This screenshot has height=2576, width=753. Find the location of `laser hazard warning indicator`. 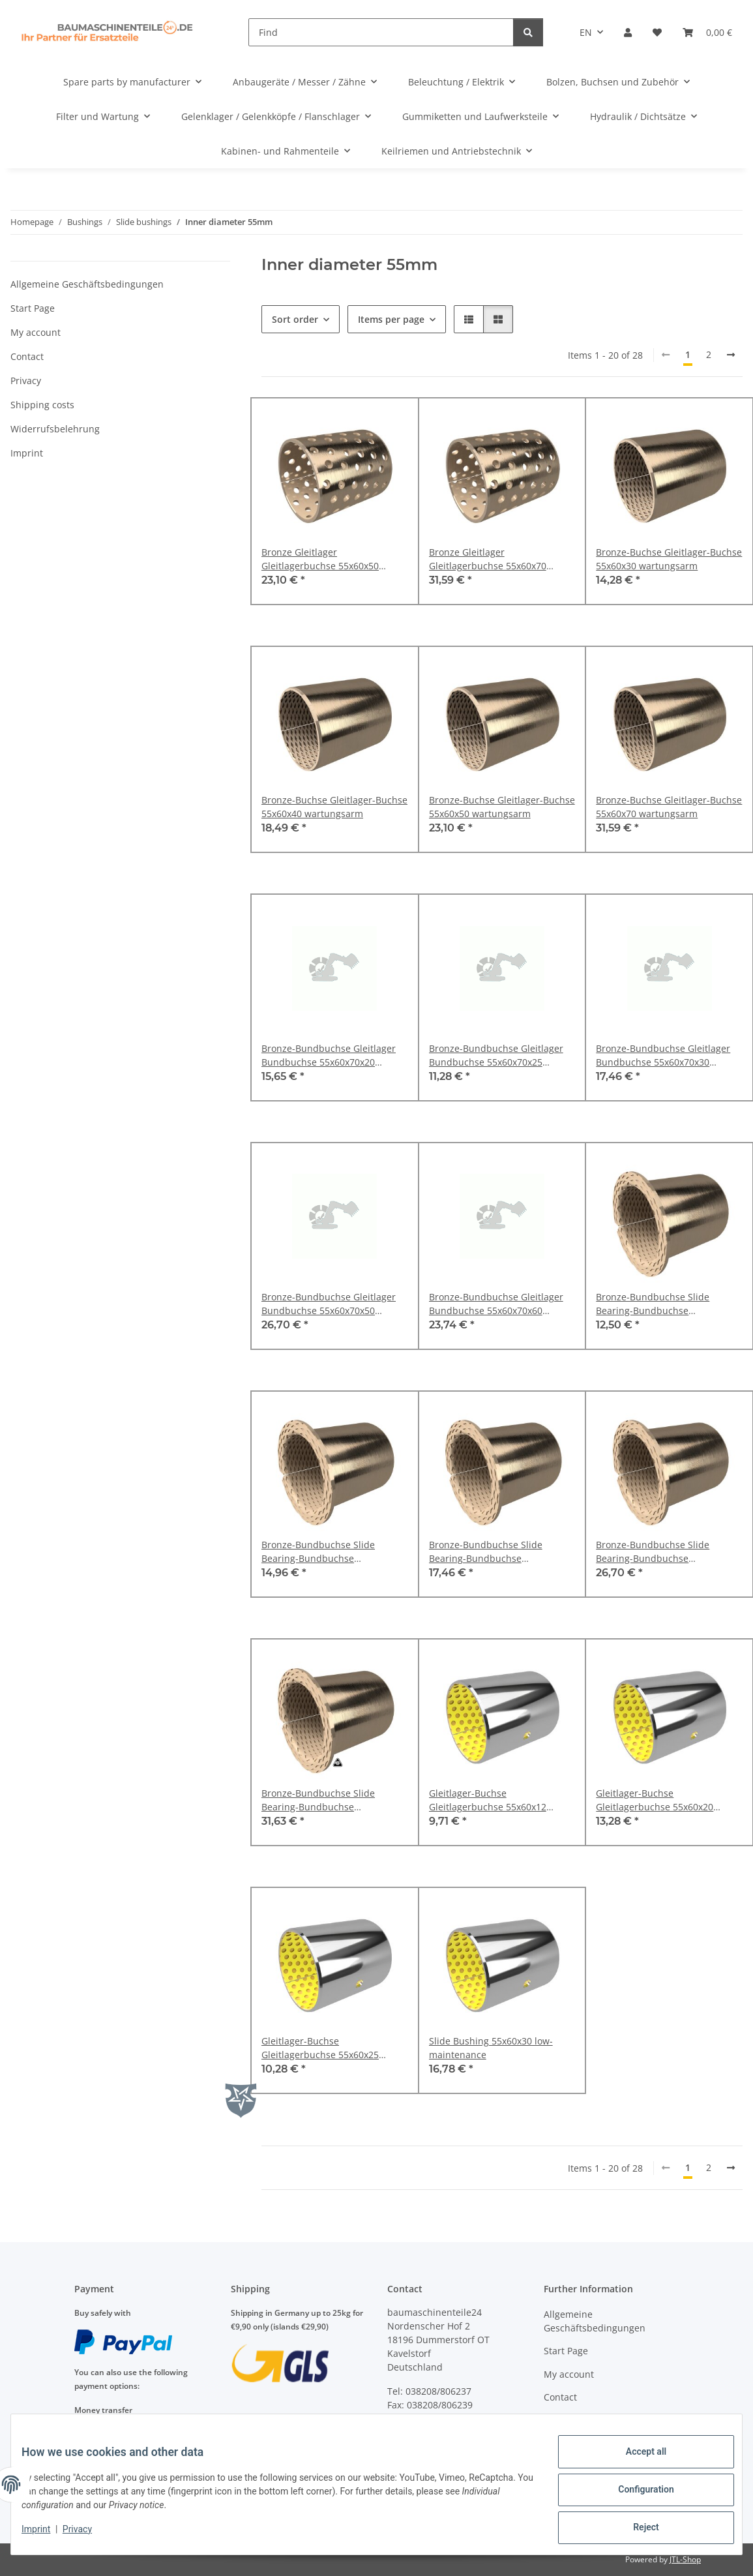

laser hazard warning indicator is located at coordinates (338, 1763).